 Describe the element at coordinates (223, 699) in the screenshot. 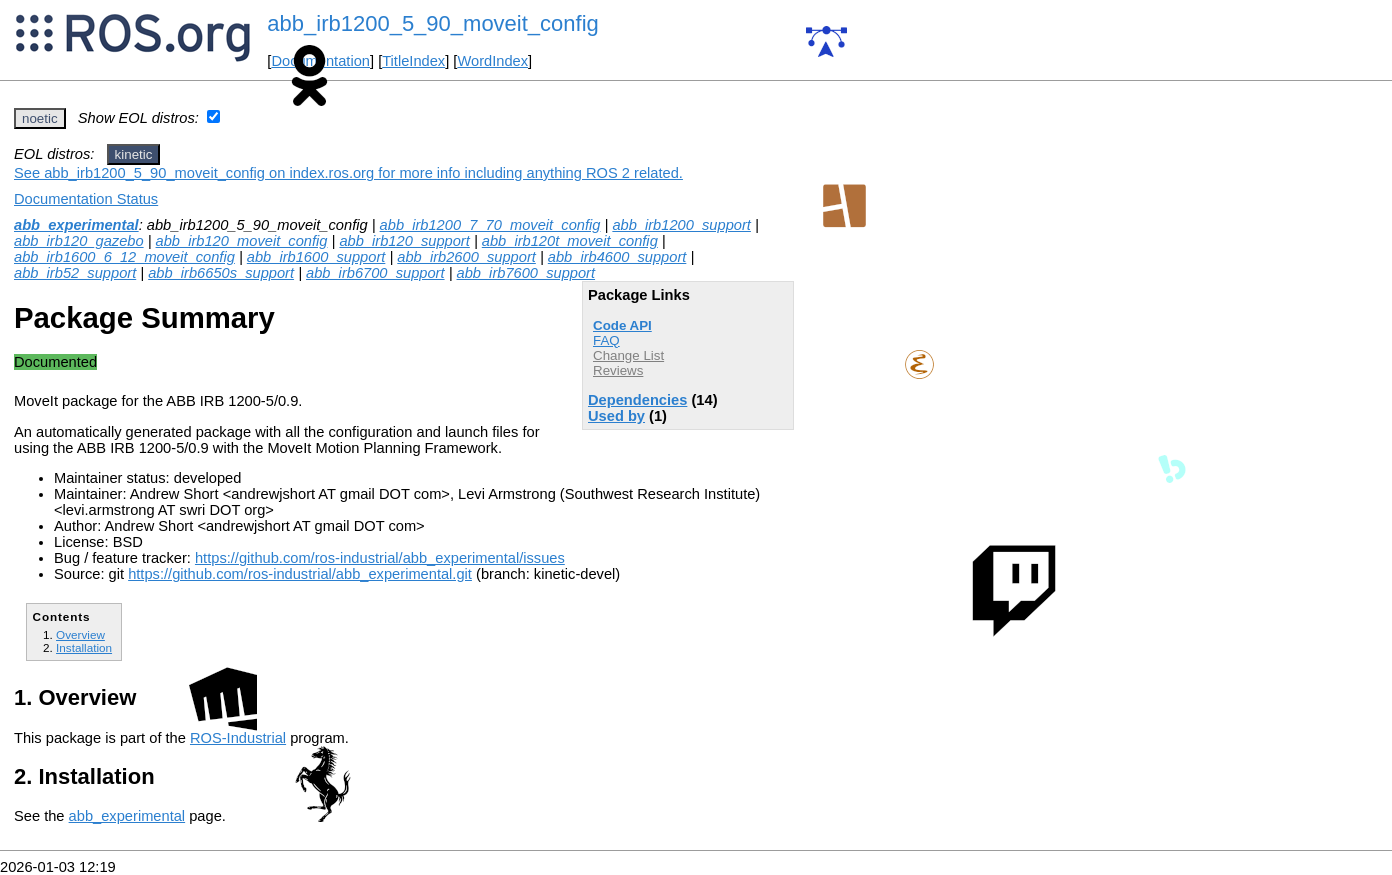

I see `riot games logo` at that location.